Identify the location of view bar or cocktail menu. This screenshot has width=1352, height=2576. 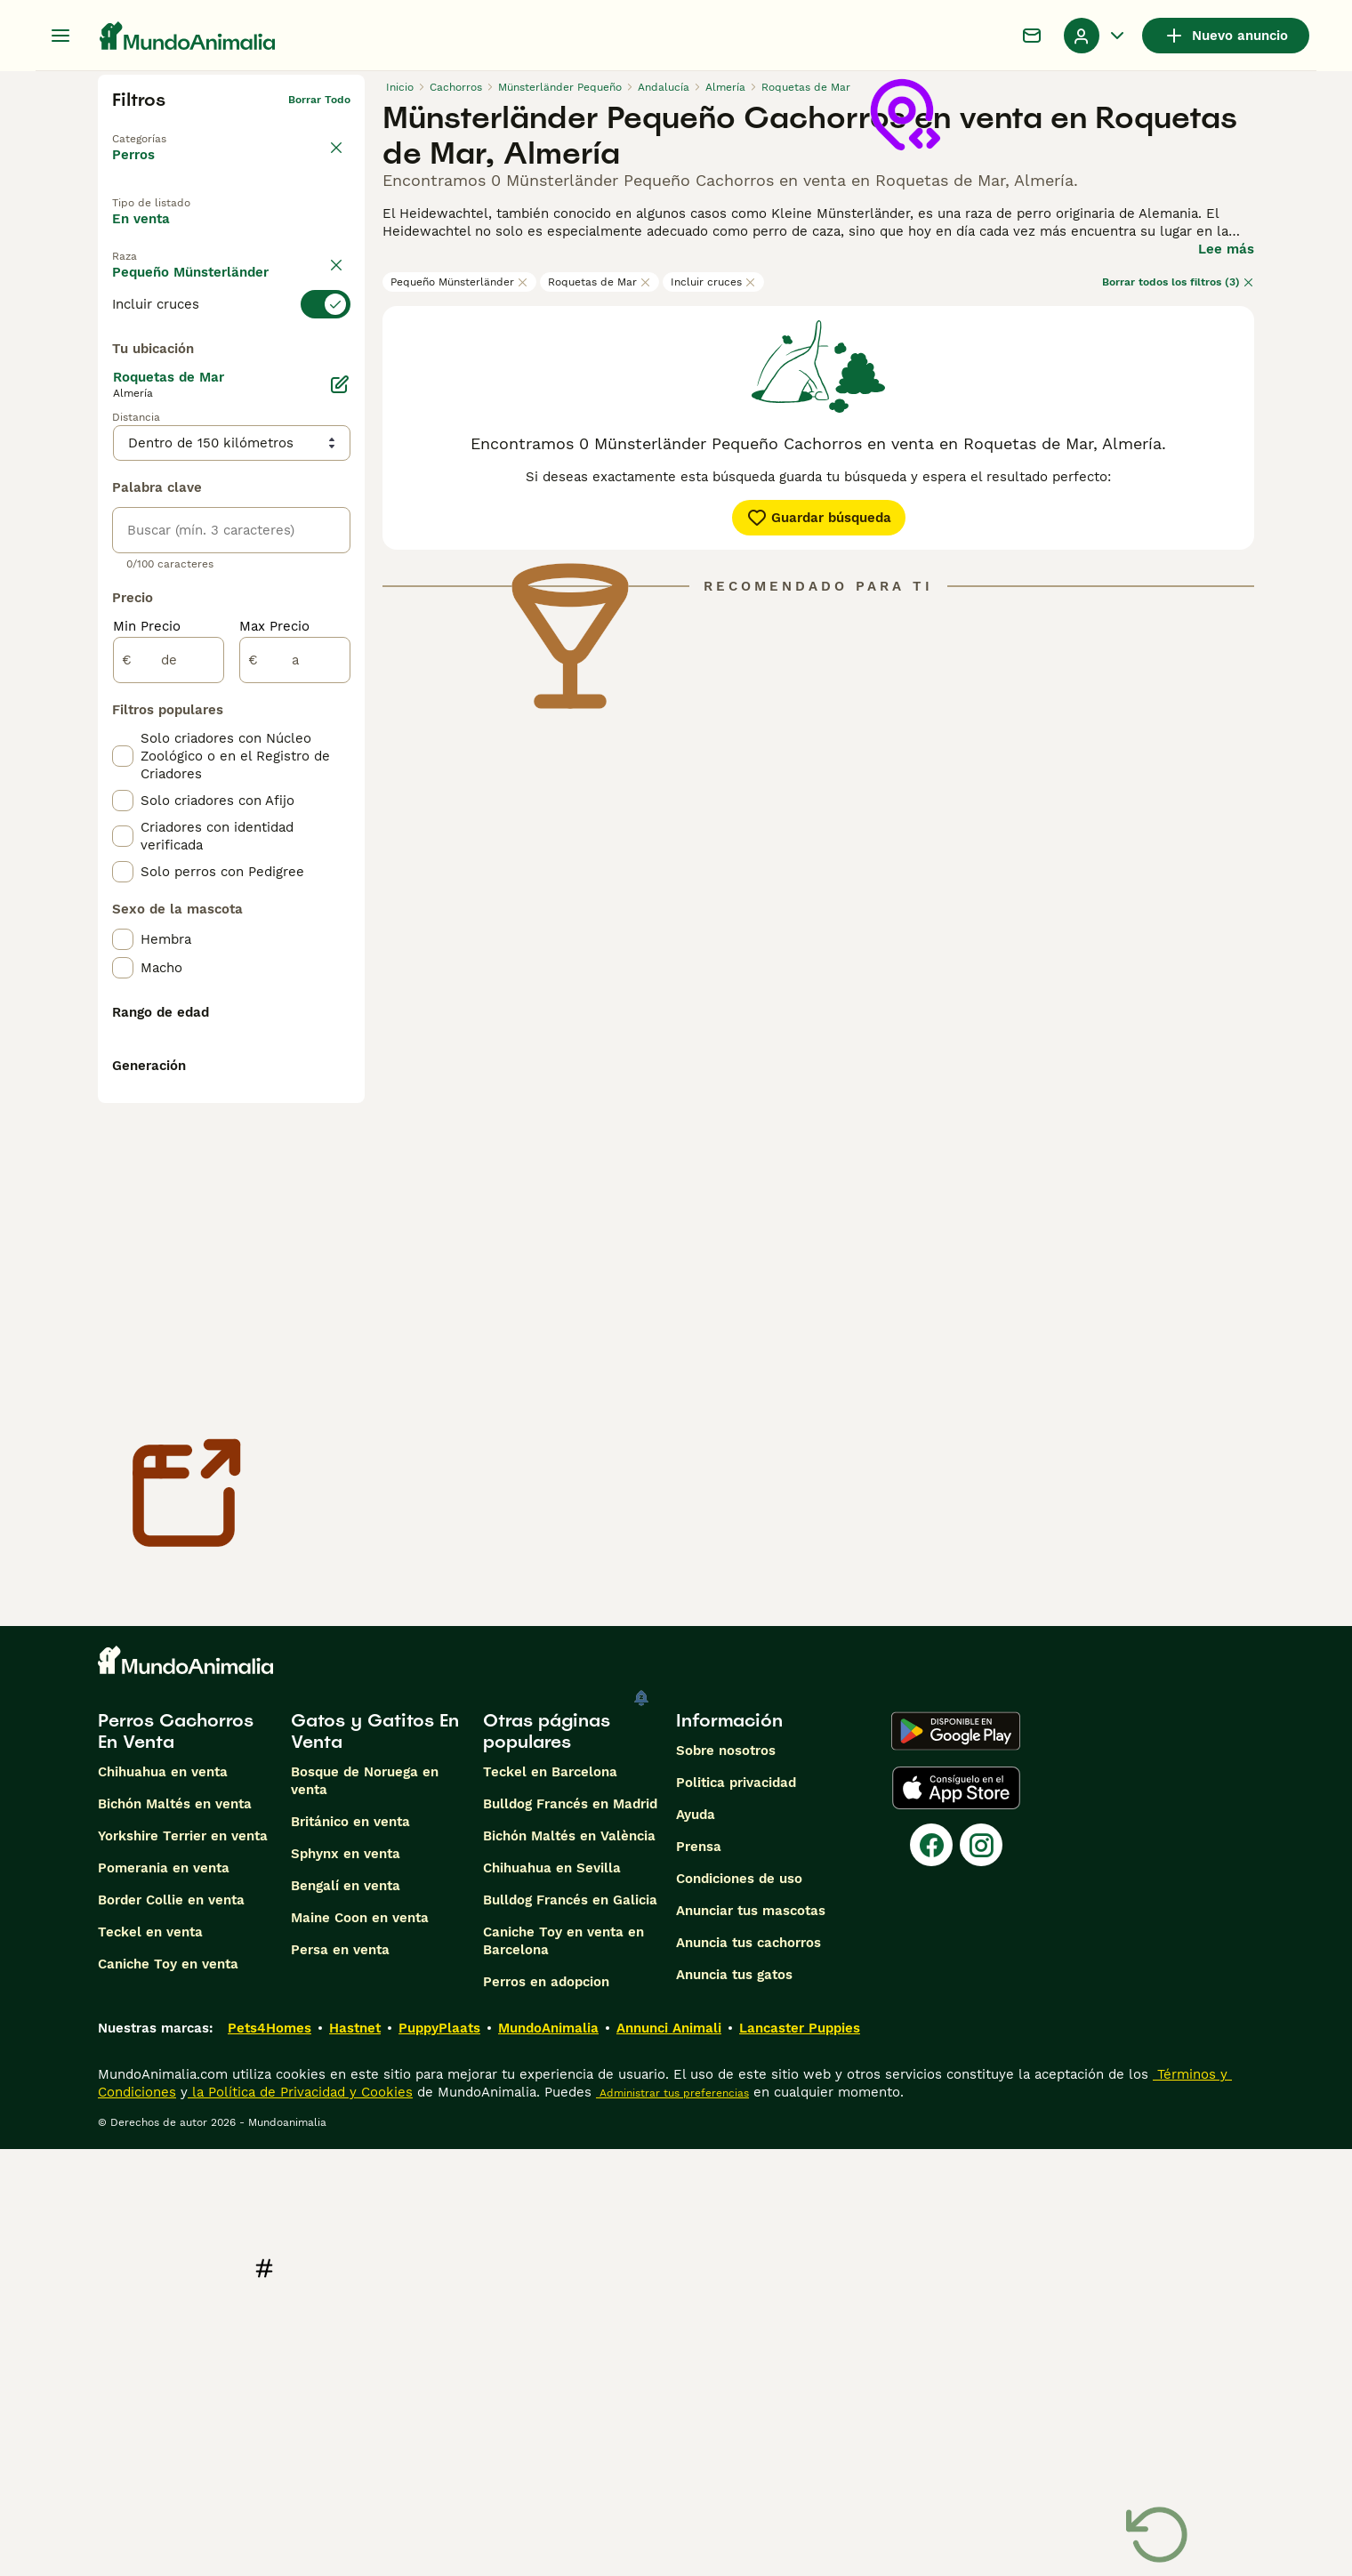
(570, 636).